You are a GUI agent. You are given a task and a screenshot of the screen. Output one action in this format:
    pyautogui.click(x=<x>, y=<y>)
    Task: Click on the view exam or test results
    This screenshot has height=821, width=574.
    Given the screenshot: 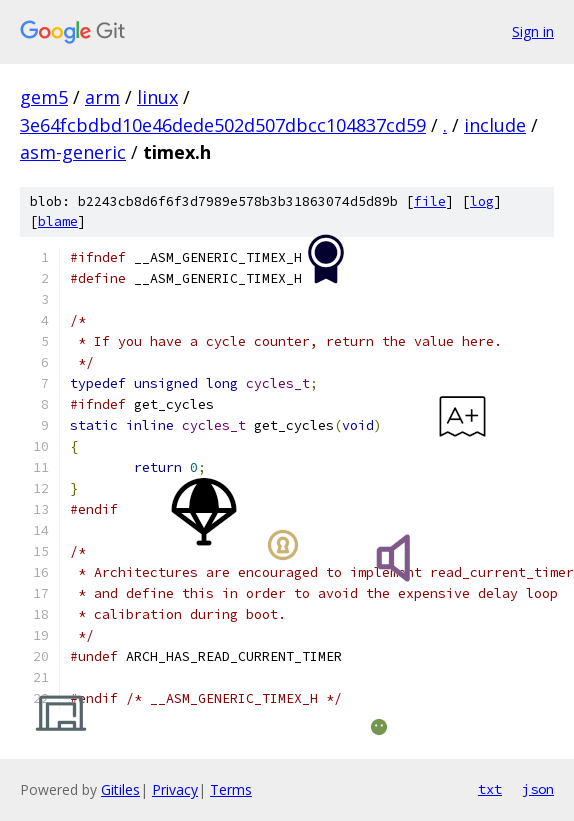 What is the action you would take?
    pyautogui.click(x=462, y=415)
    